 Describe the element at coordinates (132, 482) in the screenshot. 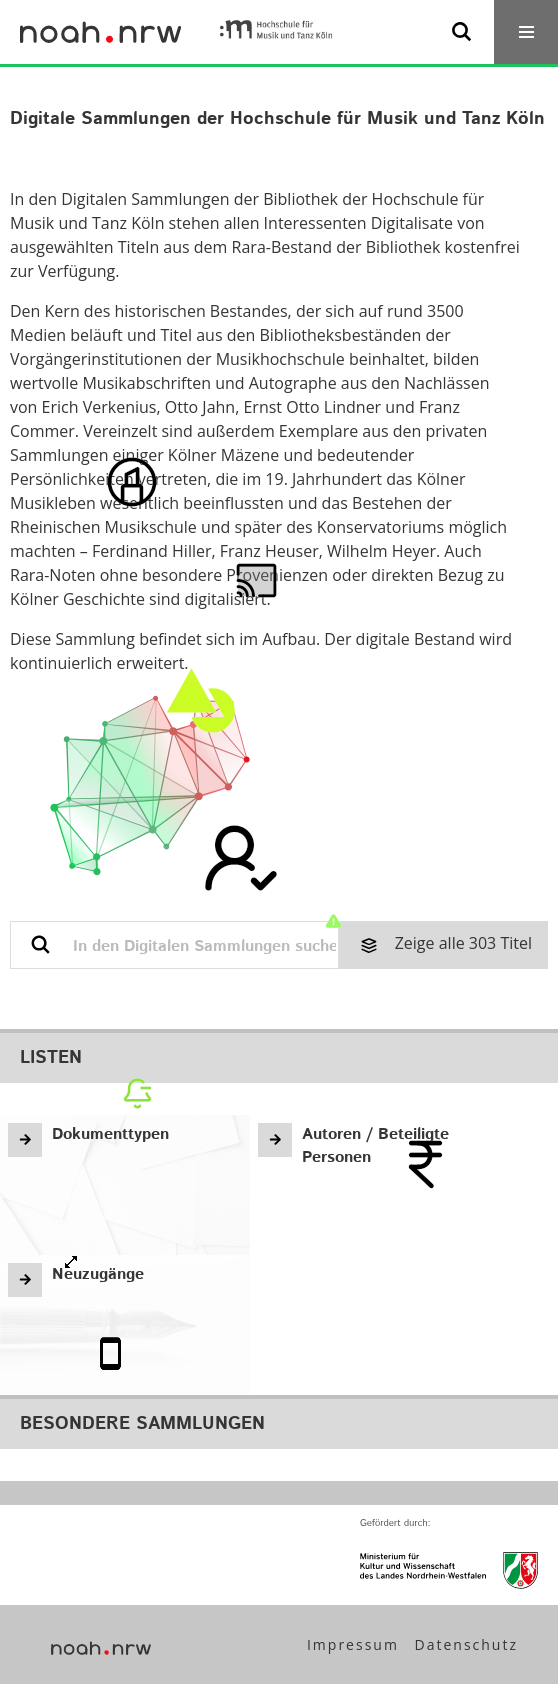

I see `highlight or mark selected text` at that location.